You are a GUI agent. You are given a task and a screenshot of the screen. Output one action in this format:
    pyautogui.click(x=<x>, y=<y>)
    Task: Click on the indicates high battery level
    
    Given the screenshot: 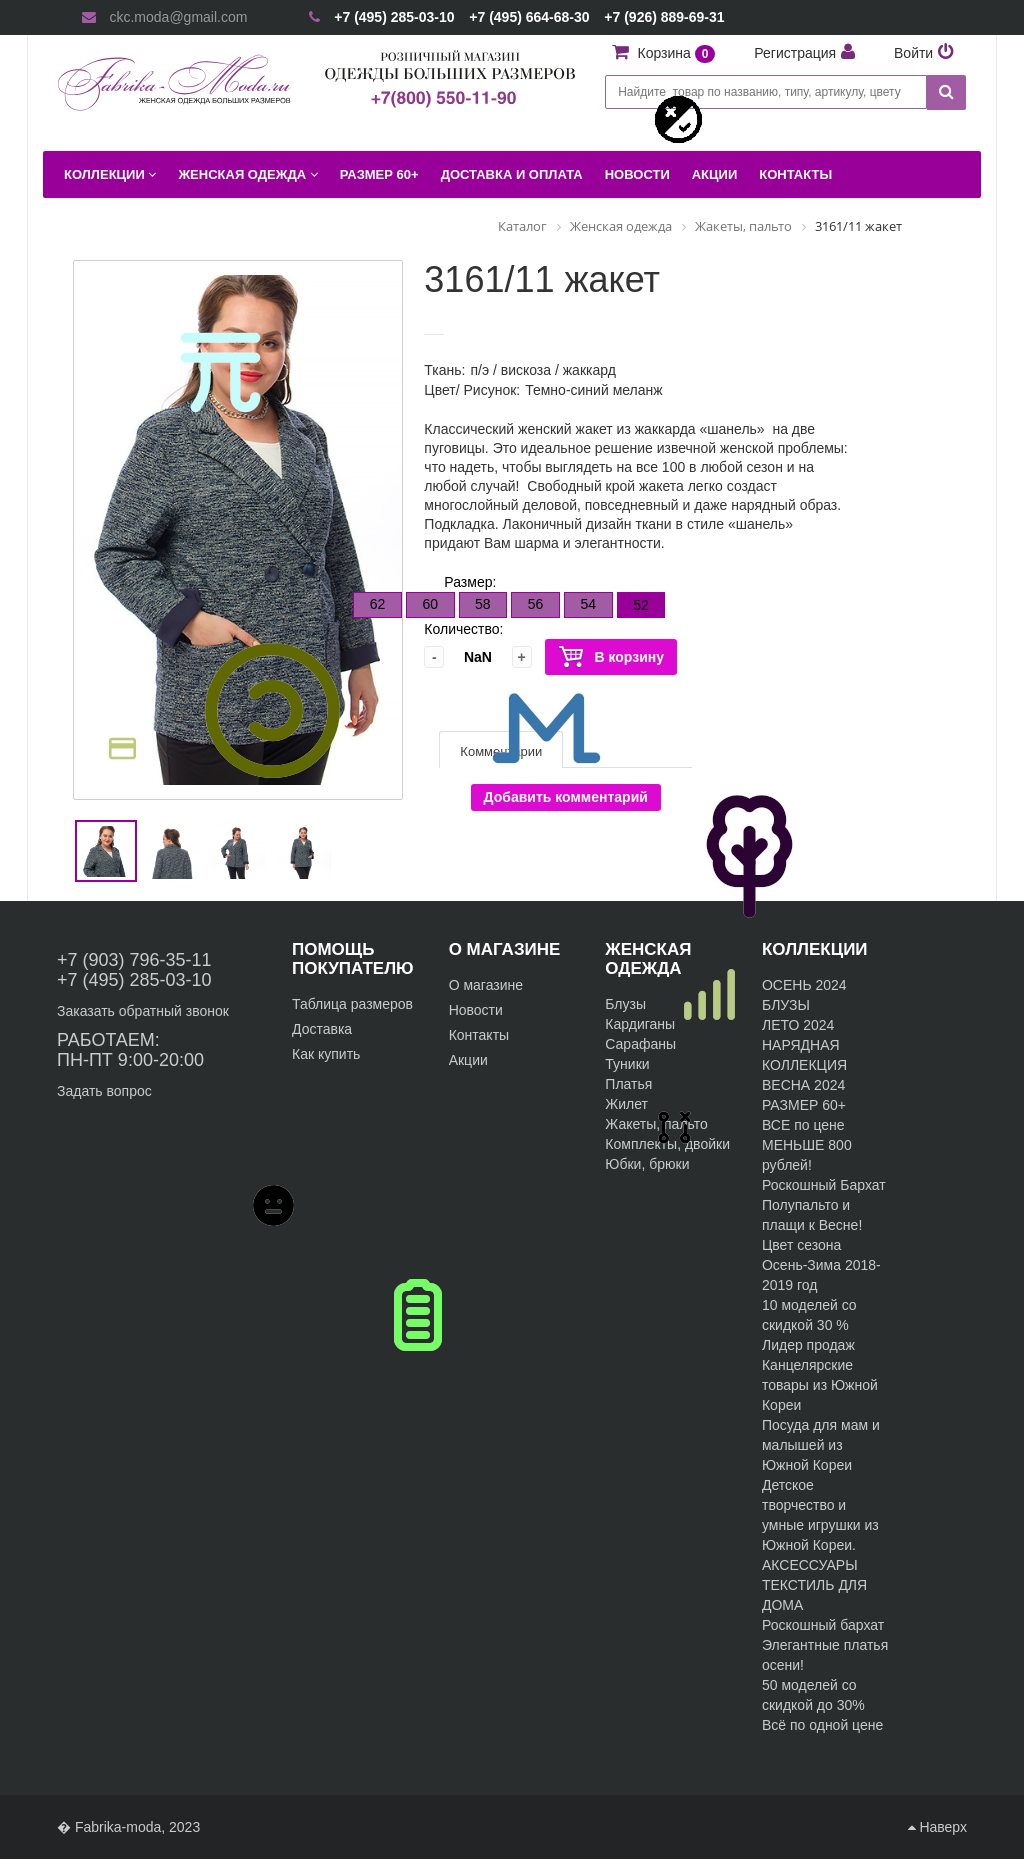 What is the action you would take?
    pyautogui.click(x=418, y=1315)
    